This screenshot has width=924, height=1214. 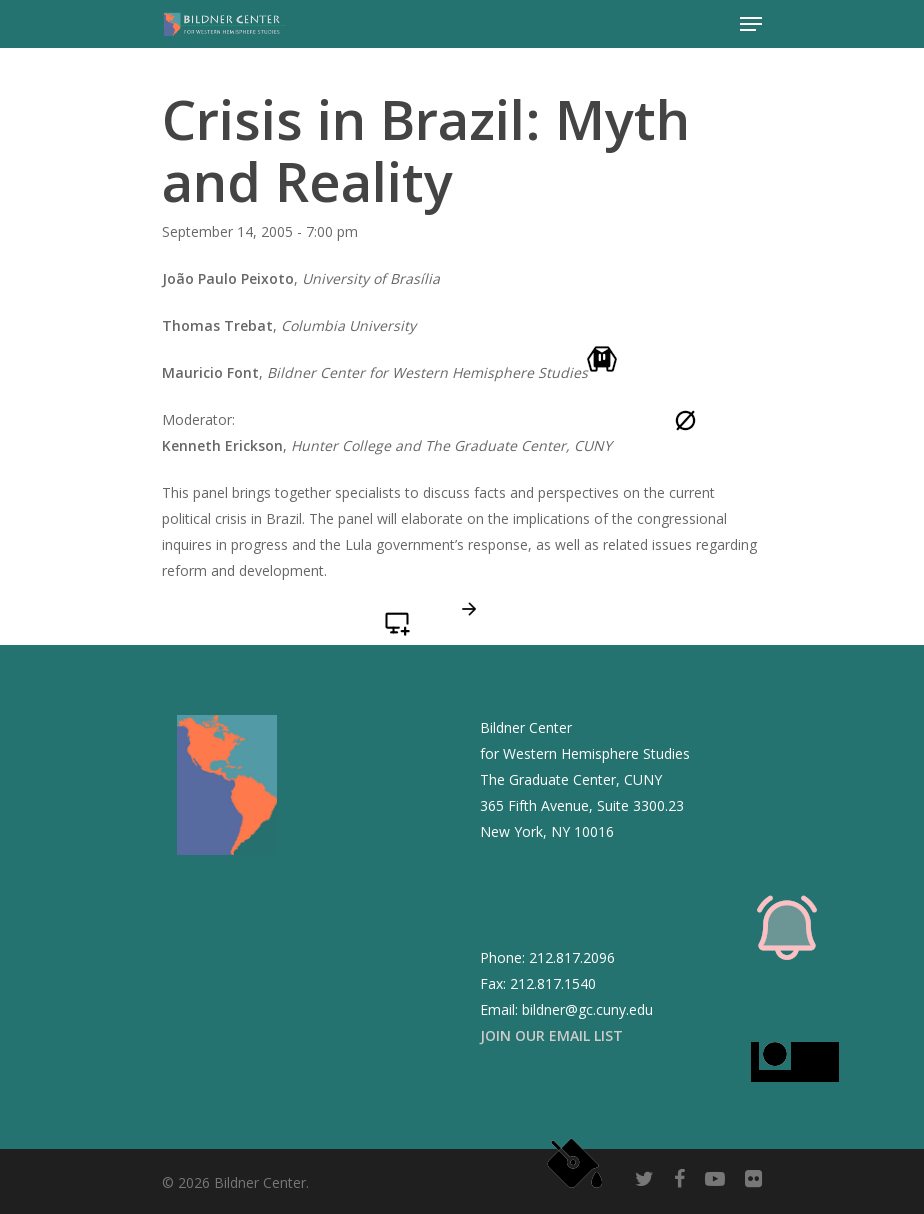 What do you see at coordinates (795, 1062) in the screenshot?
I see `select first class or suite seating` at bounding box center [795, 1062].